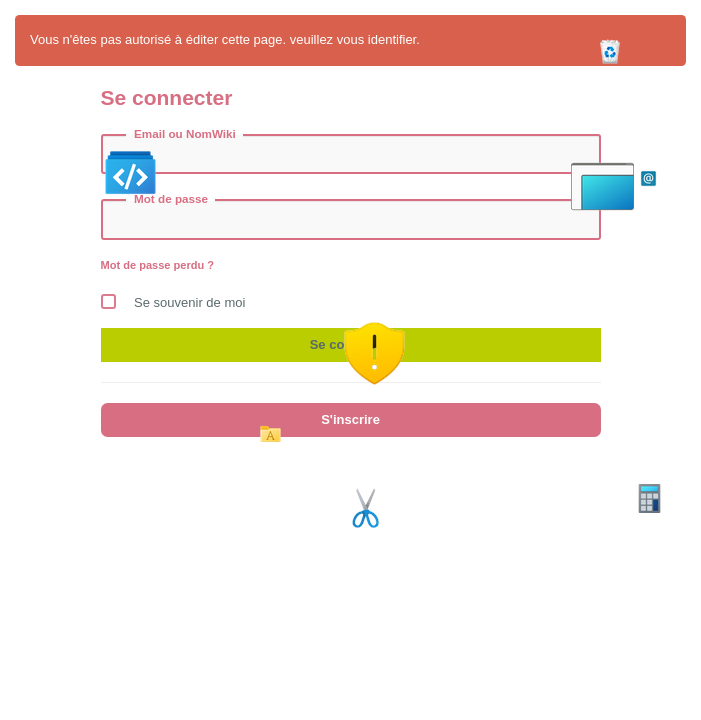  Describe the element at coordinates (648, 178) in the screenshot. I see `manage email account credentials` at that location.